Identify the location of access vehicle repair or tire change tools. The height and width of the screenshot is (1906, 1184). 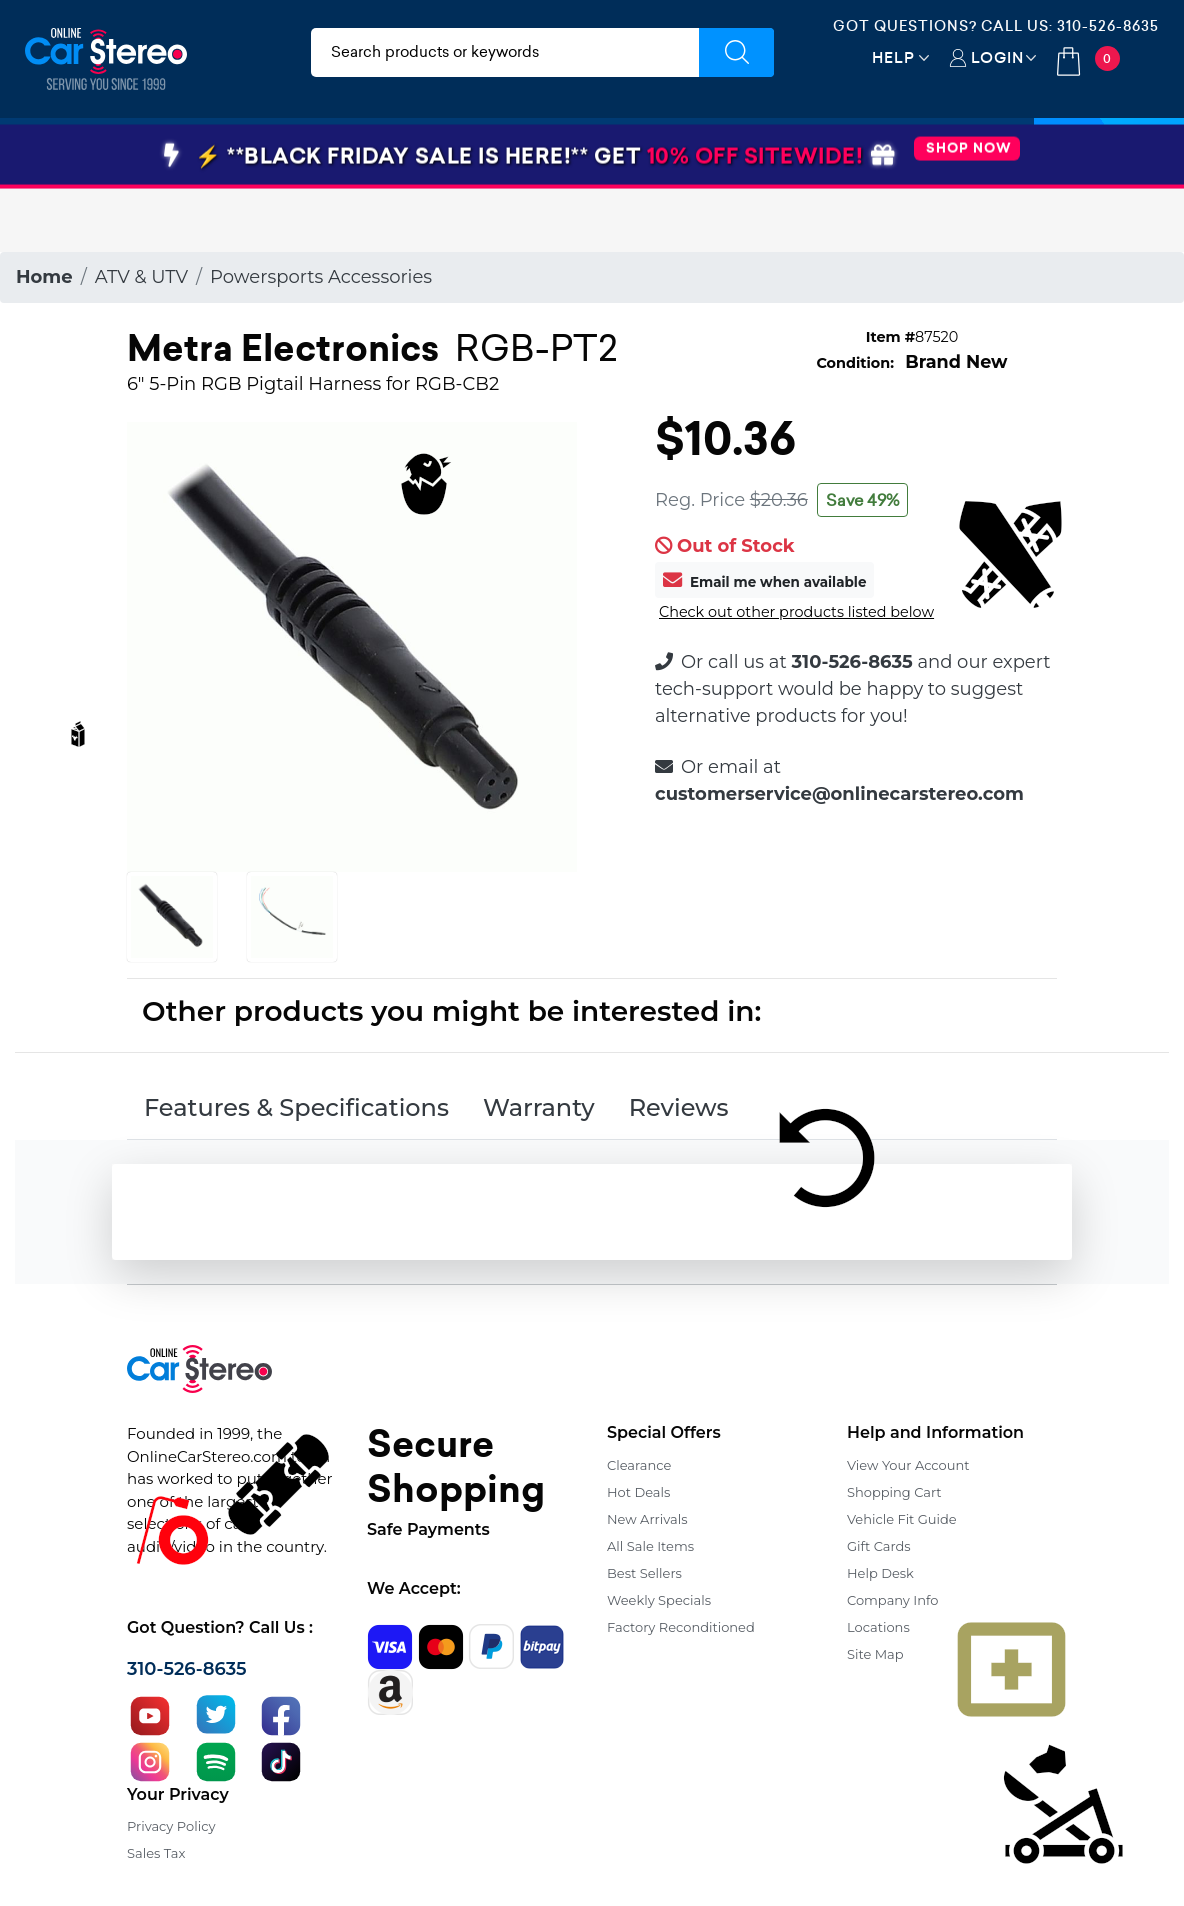
(172, 1530).